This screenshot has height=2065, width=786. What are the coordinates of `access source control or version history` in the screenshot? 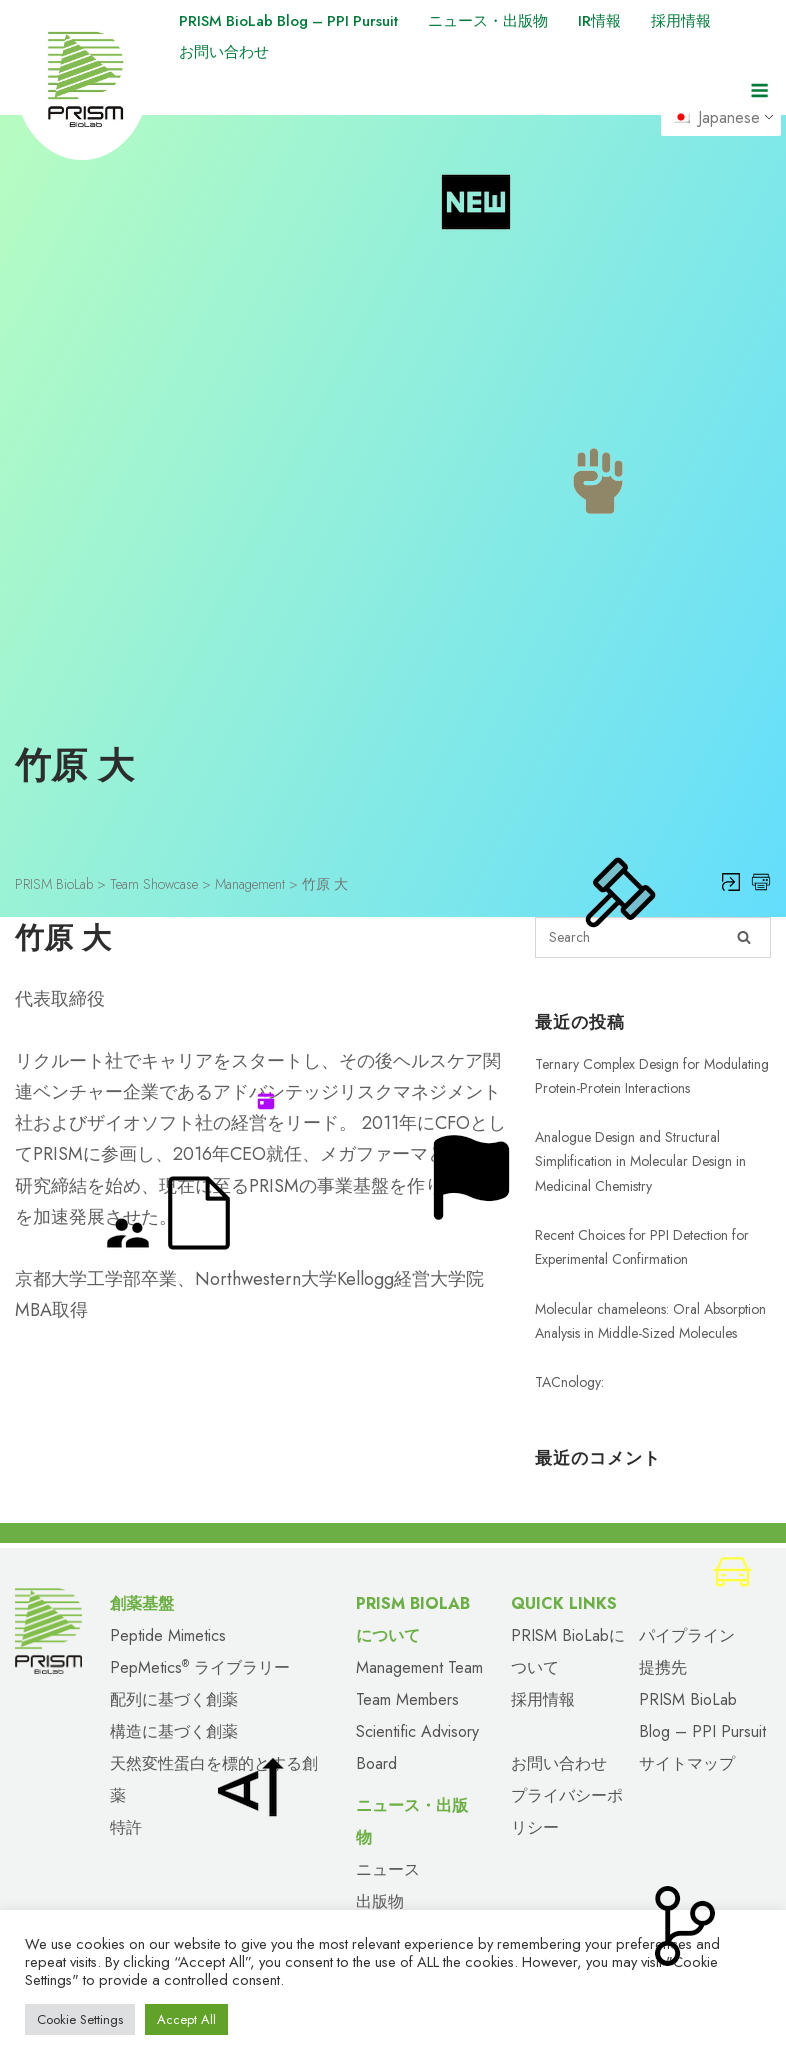 It's located at (685, 1926).